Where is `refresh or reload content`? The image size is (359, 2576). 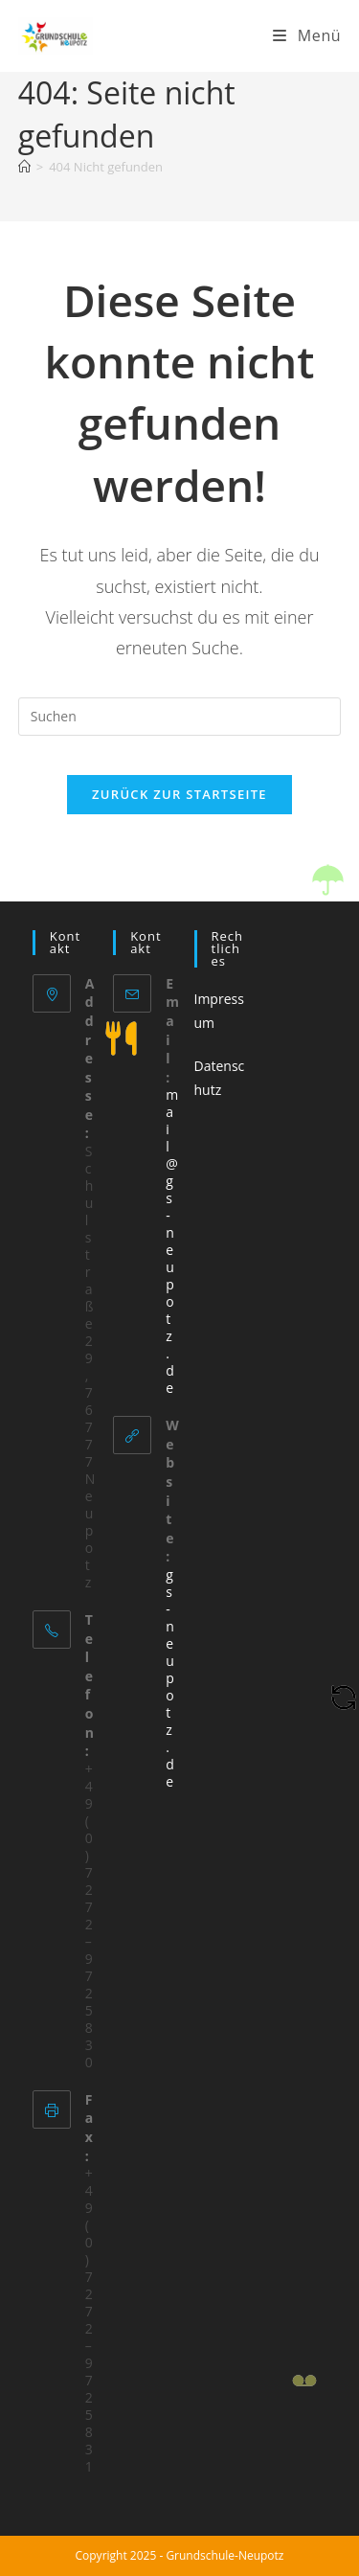
refresh or reload content is located at coordinates (344, 1698).